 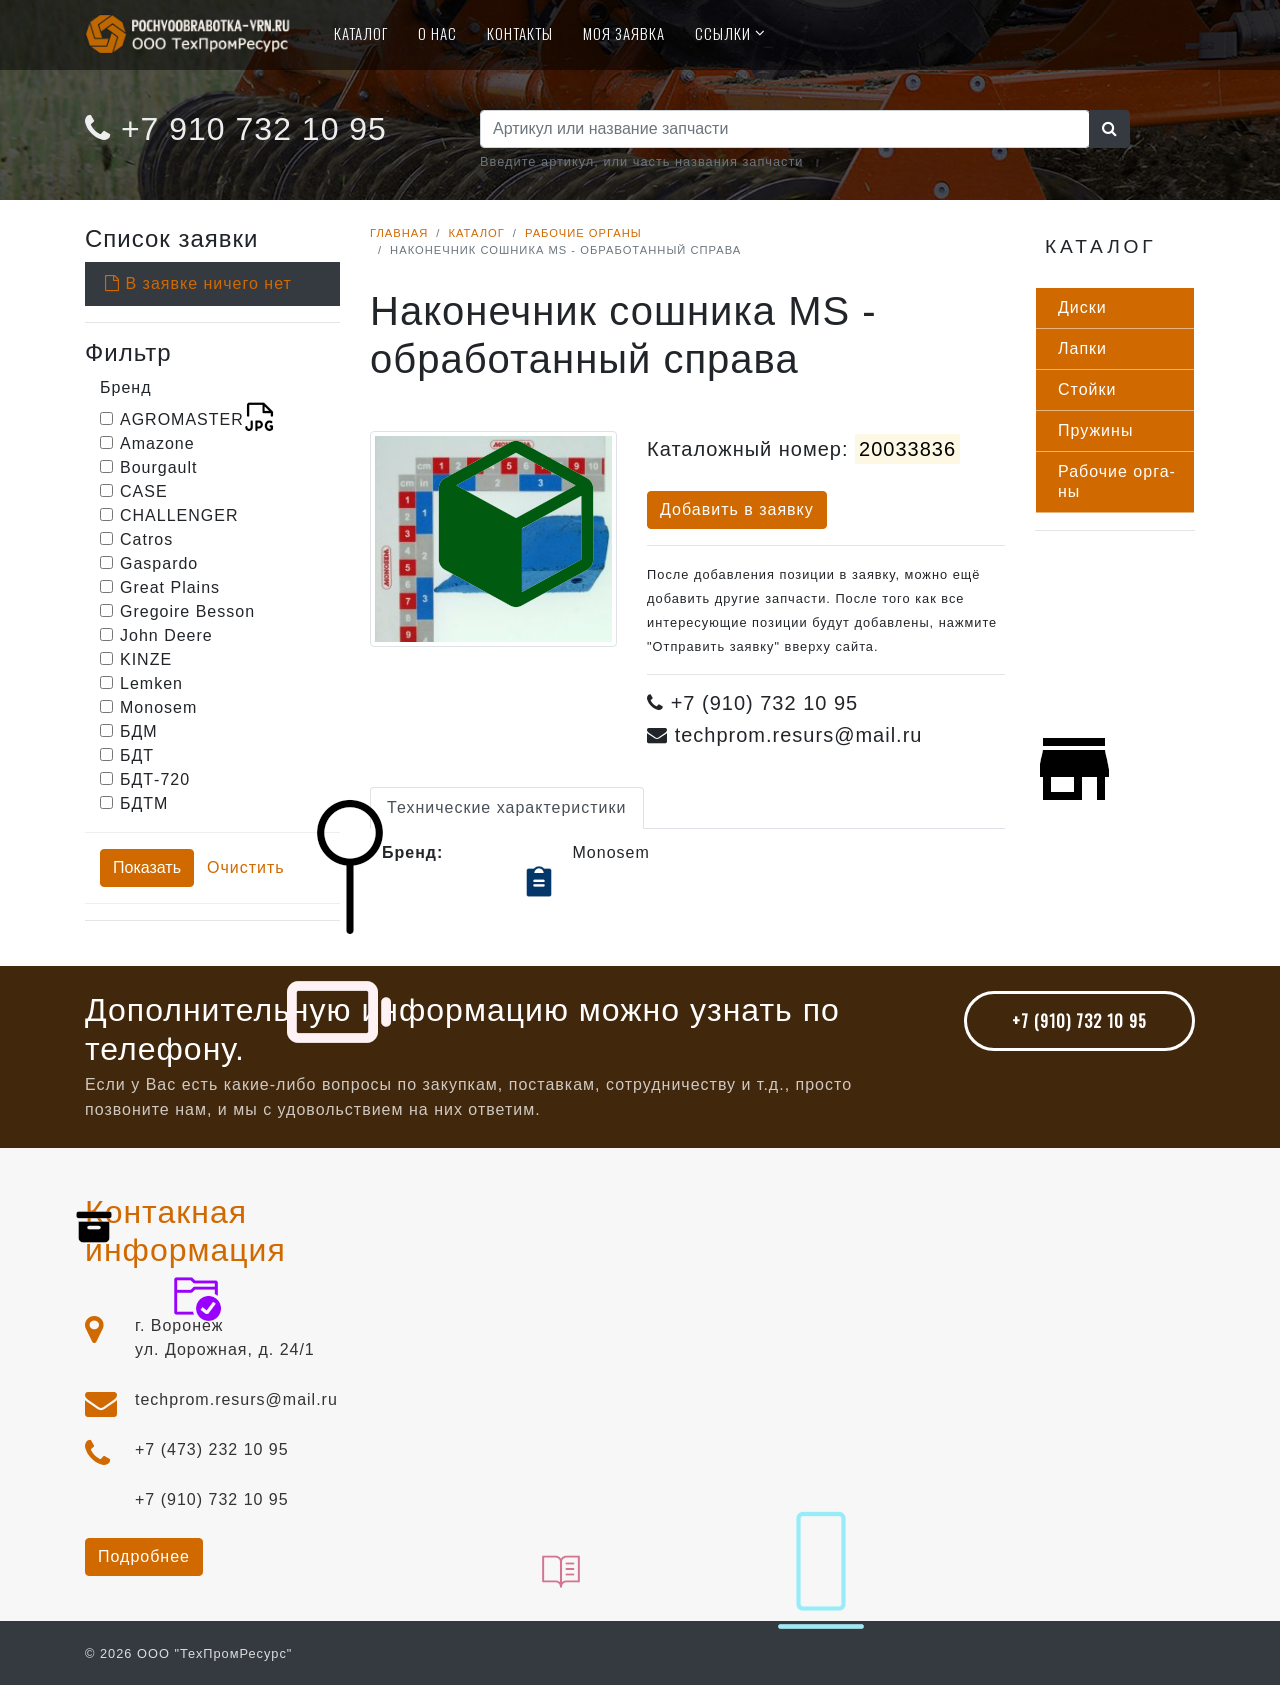 I want to click on archive this item, so click(x=94, y=1227).